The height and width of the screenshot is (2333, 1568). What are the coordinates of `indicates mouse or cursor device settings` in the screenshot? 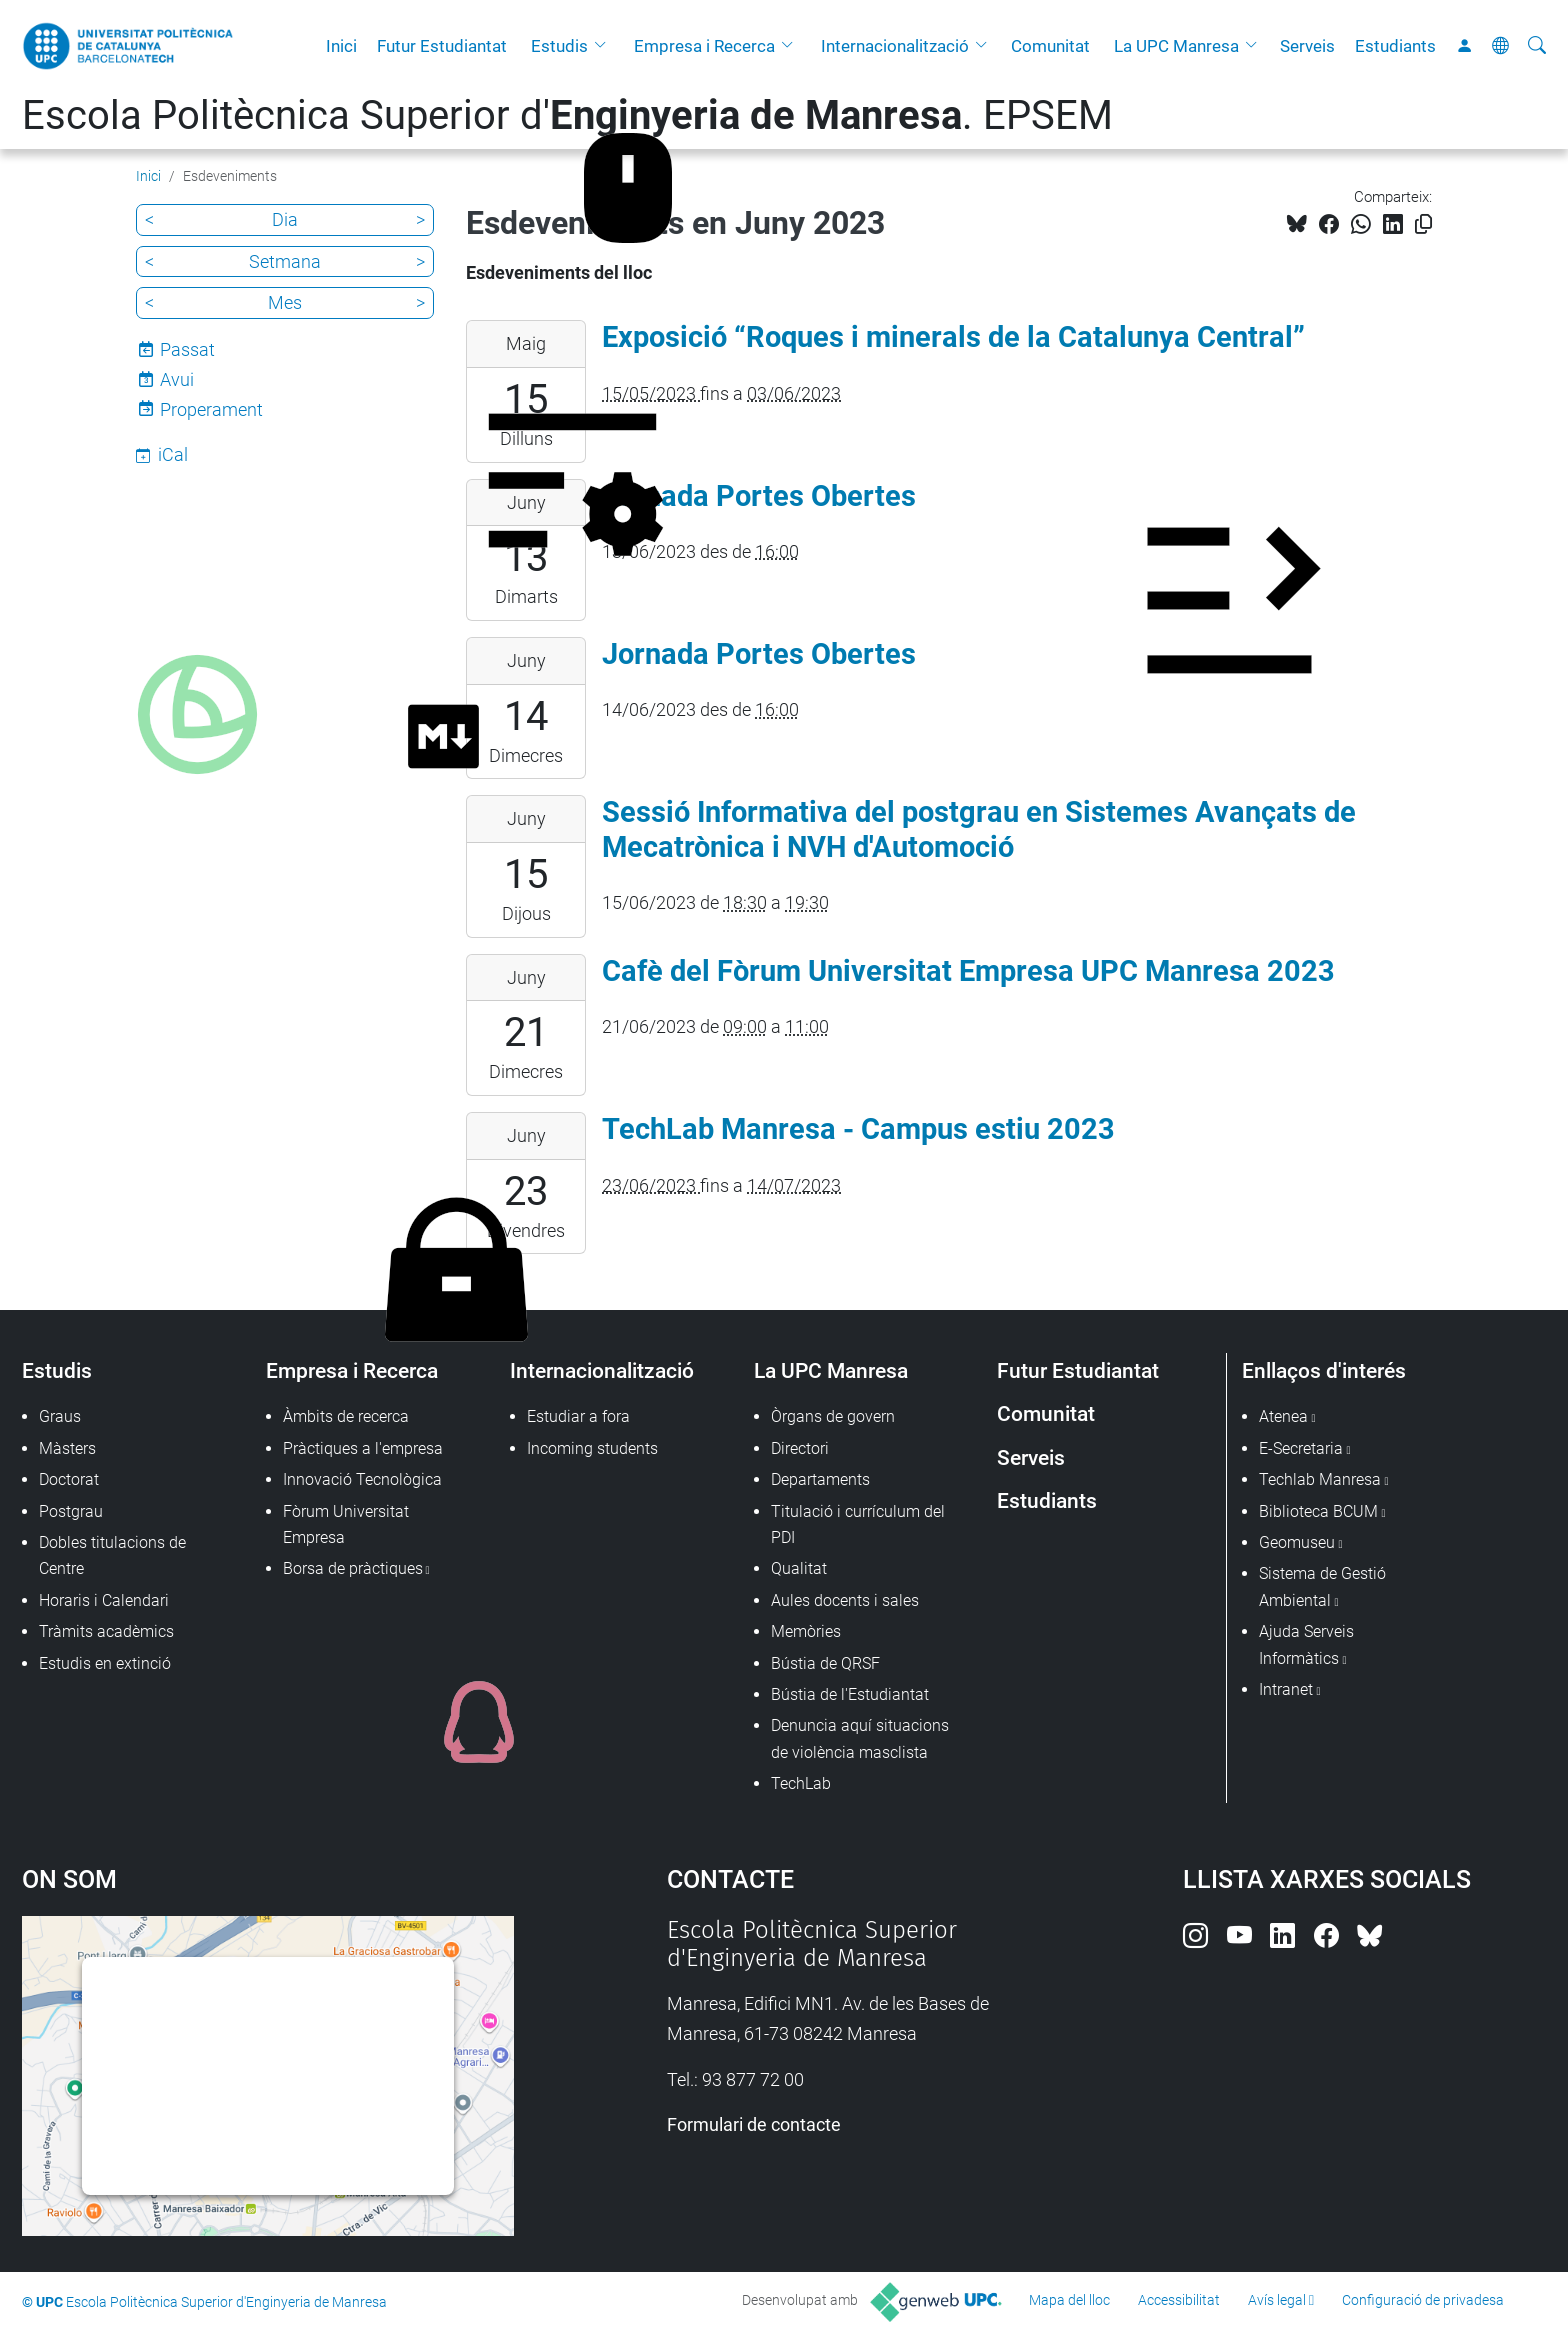 It's located at (628, 188).